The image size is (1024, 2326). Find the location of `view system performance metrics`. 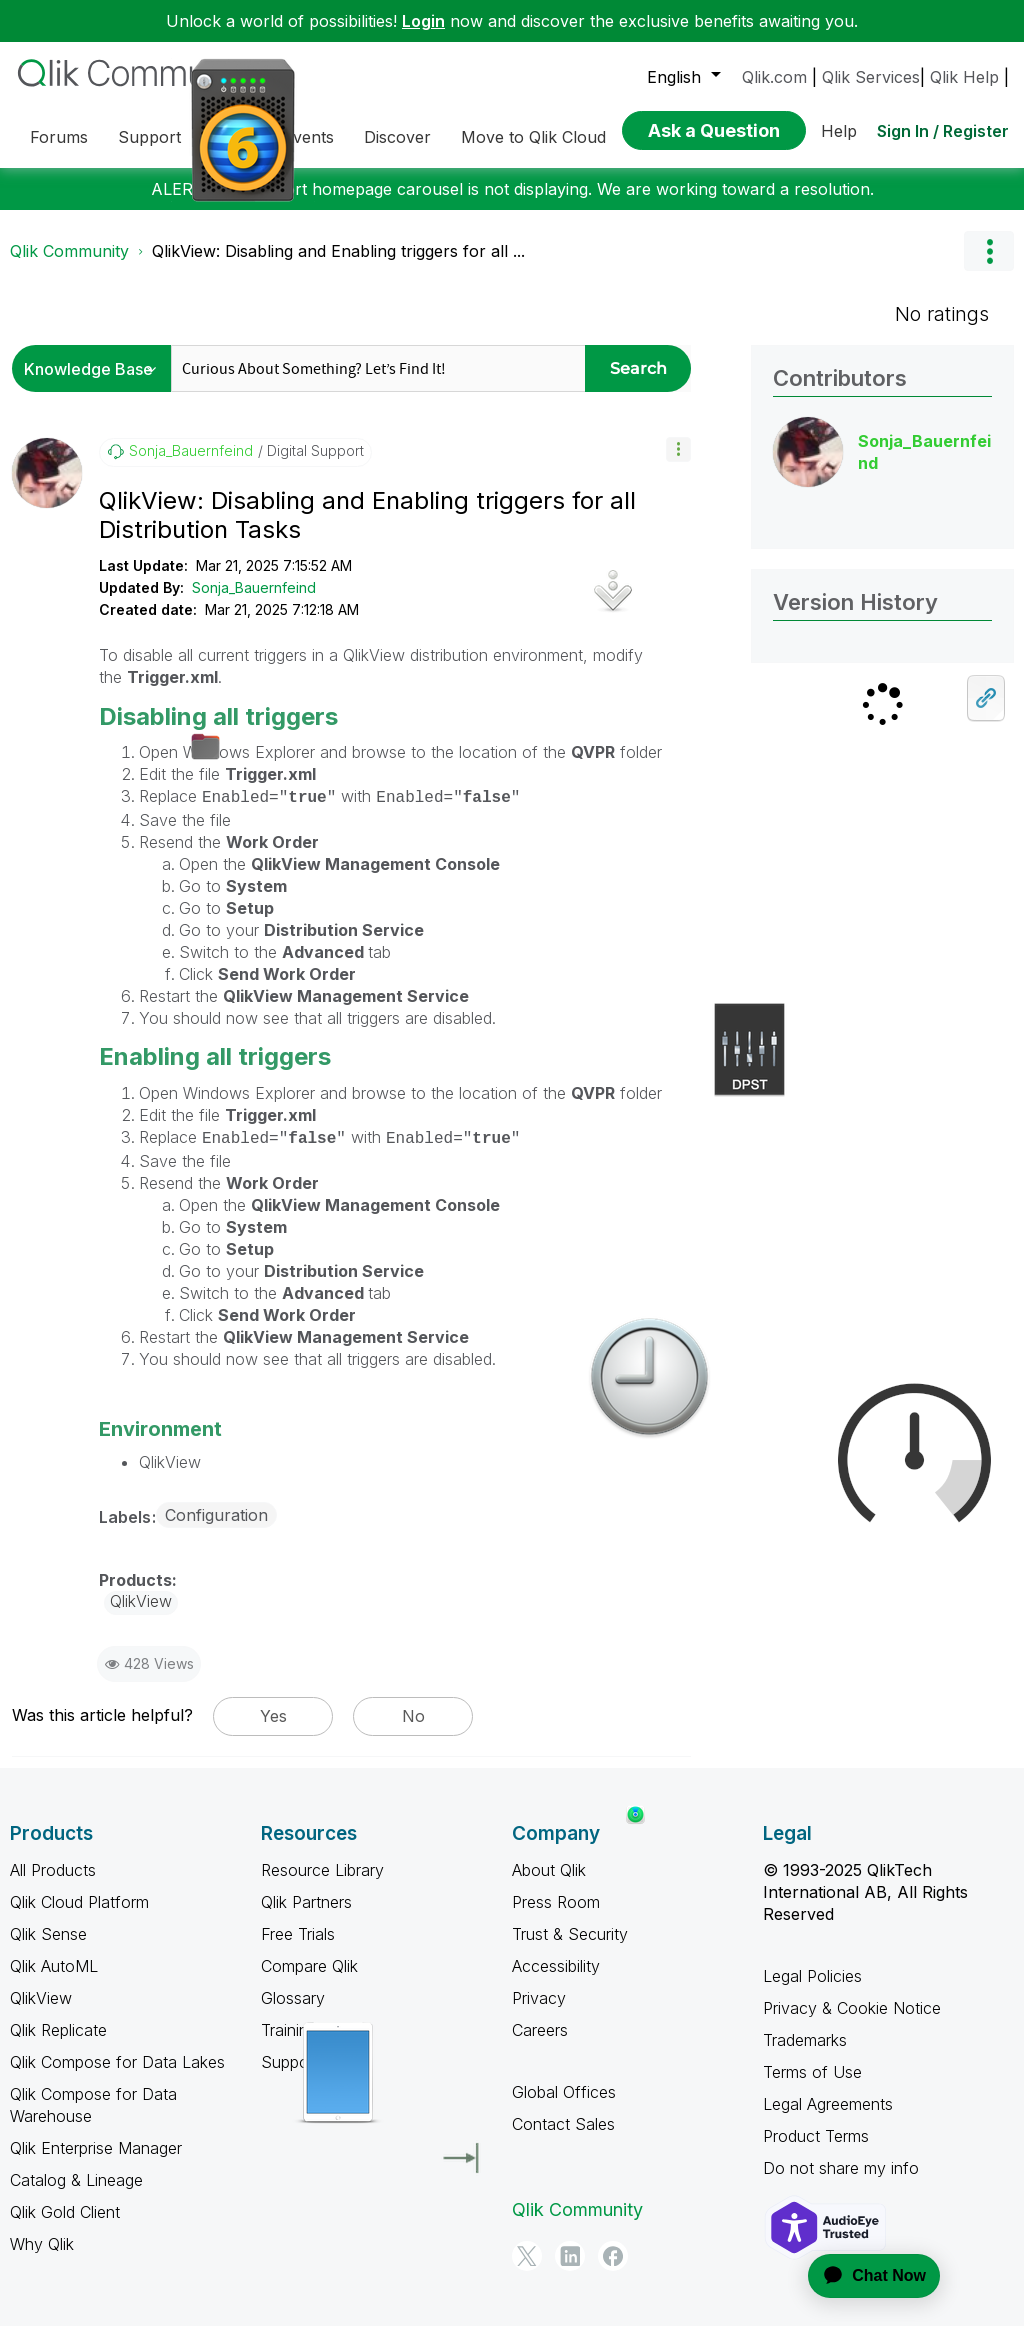

view system performance metrics is located at coordinates (914, 1450).